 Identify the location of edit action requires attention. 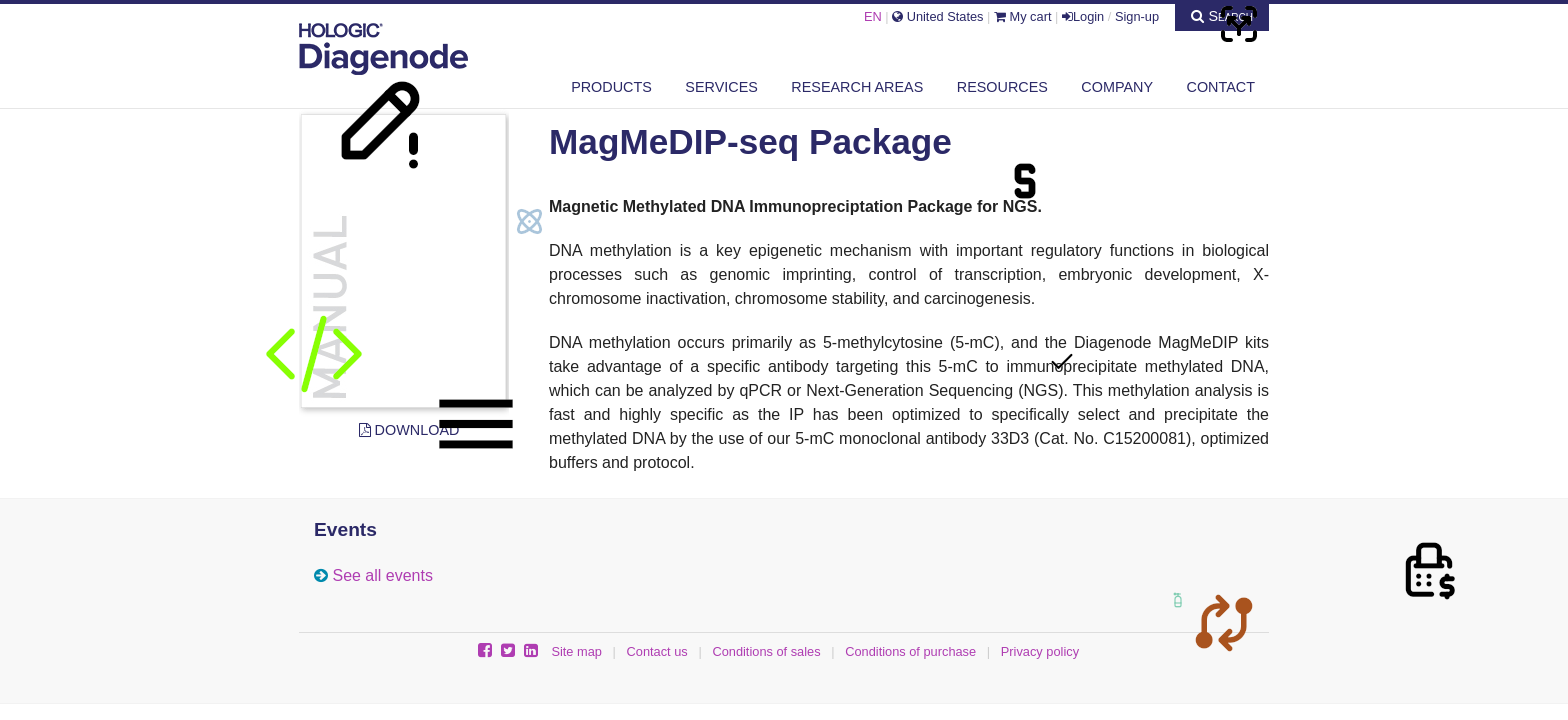
(382, 119).